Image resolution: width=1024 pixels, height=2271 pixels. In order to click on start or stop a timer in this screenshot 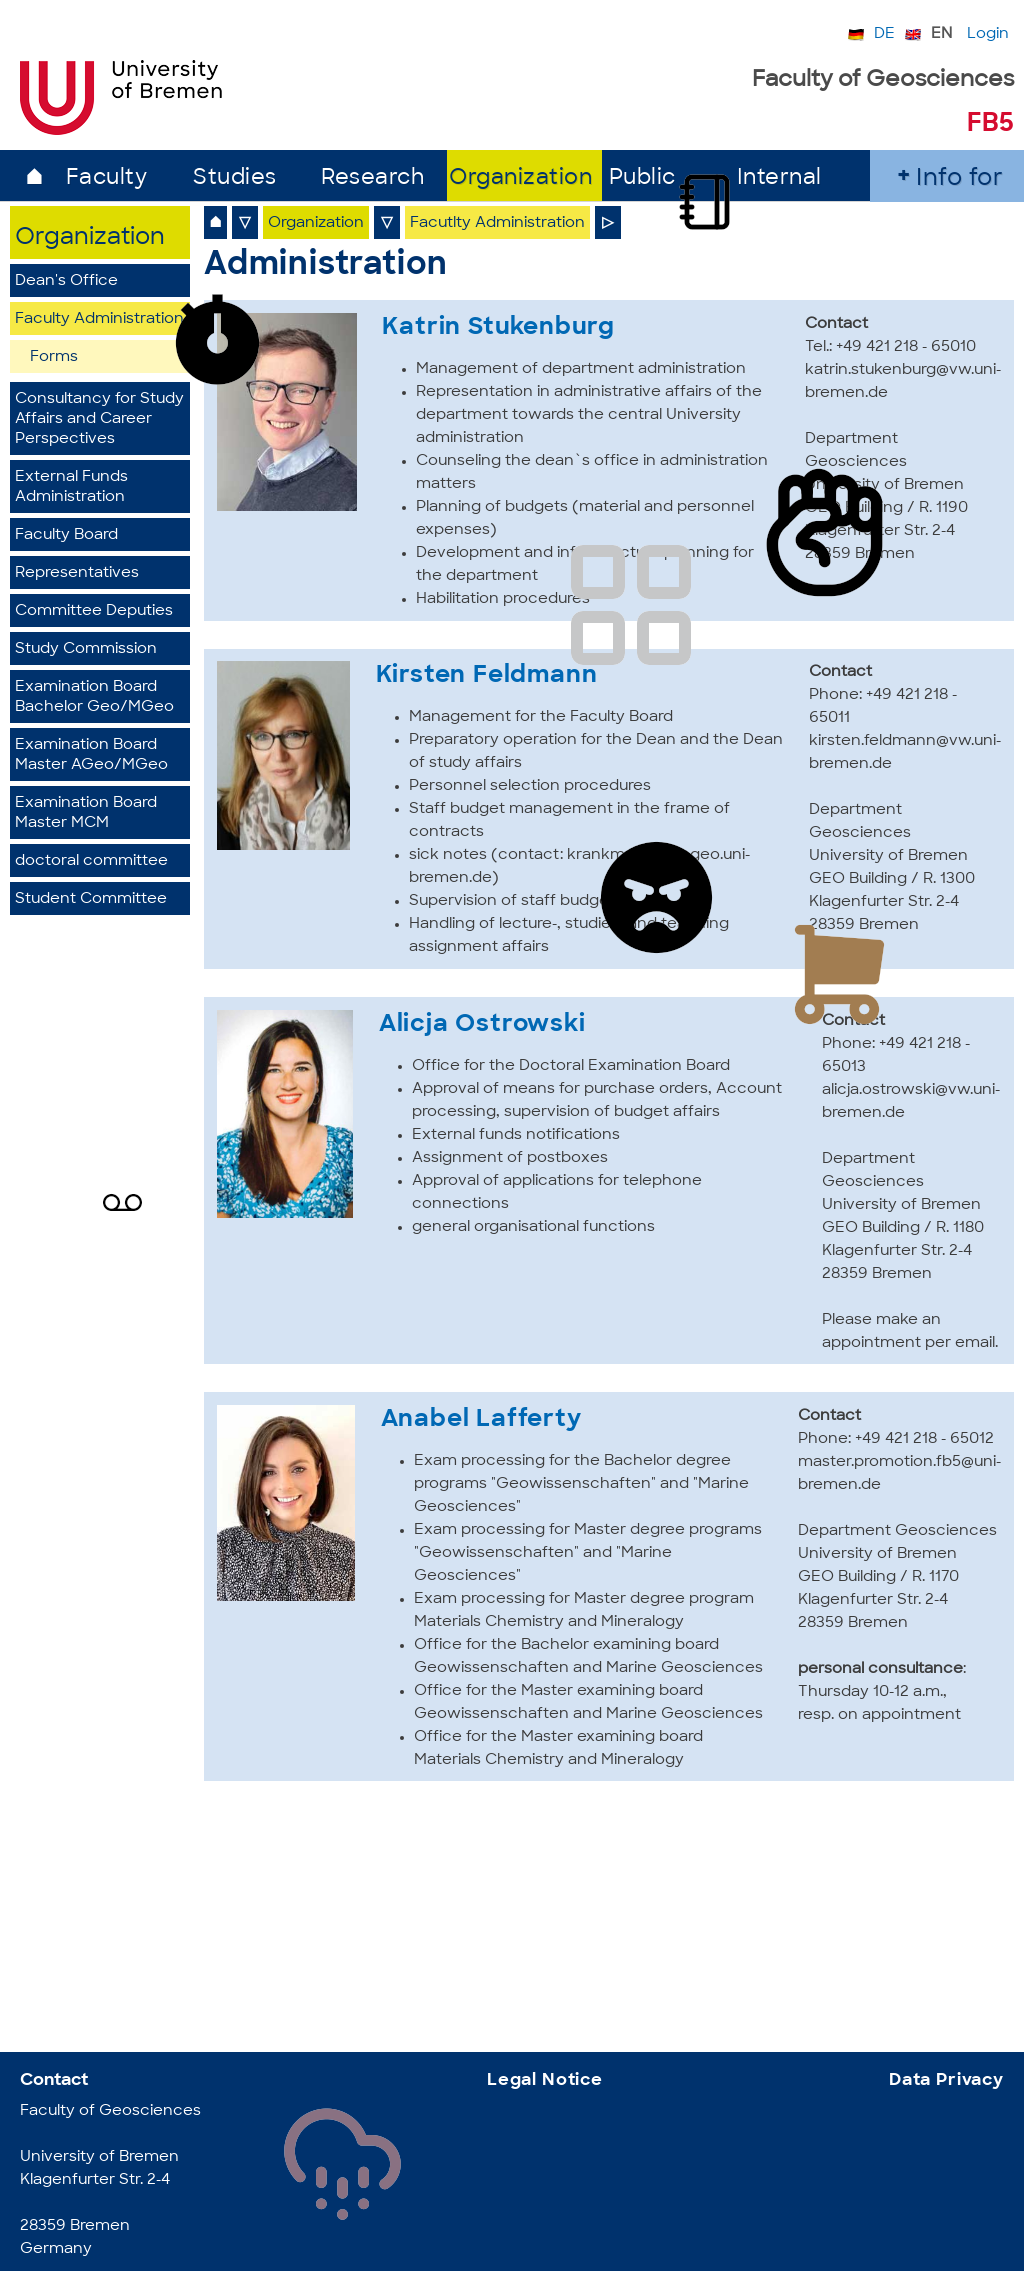, I will do `click(217, 339)`.